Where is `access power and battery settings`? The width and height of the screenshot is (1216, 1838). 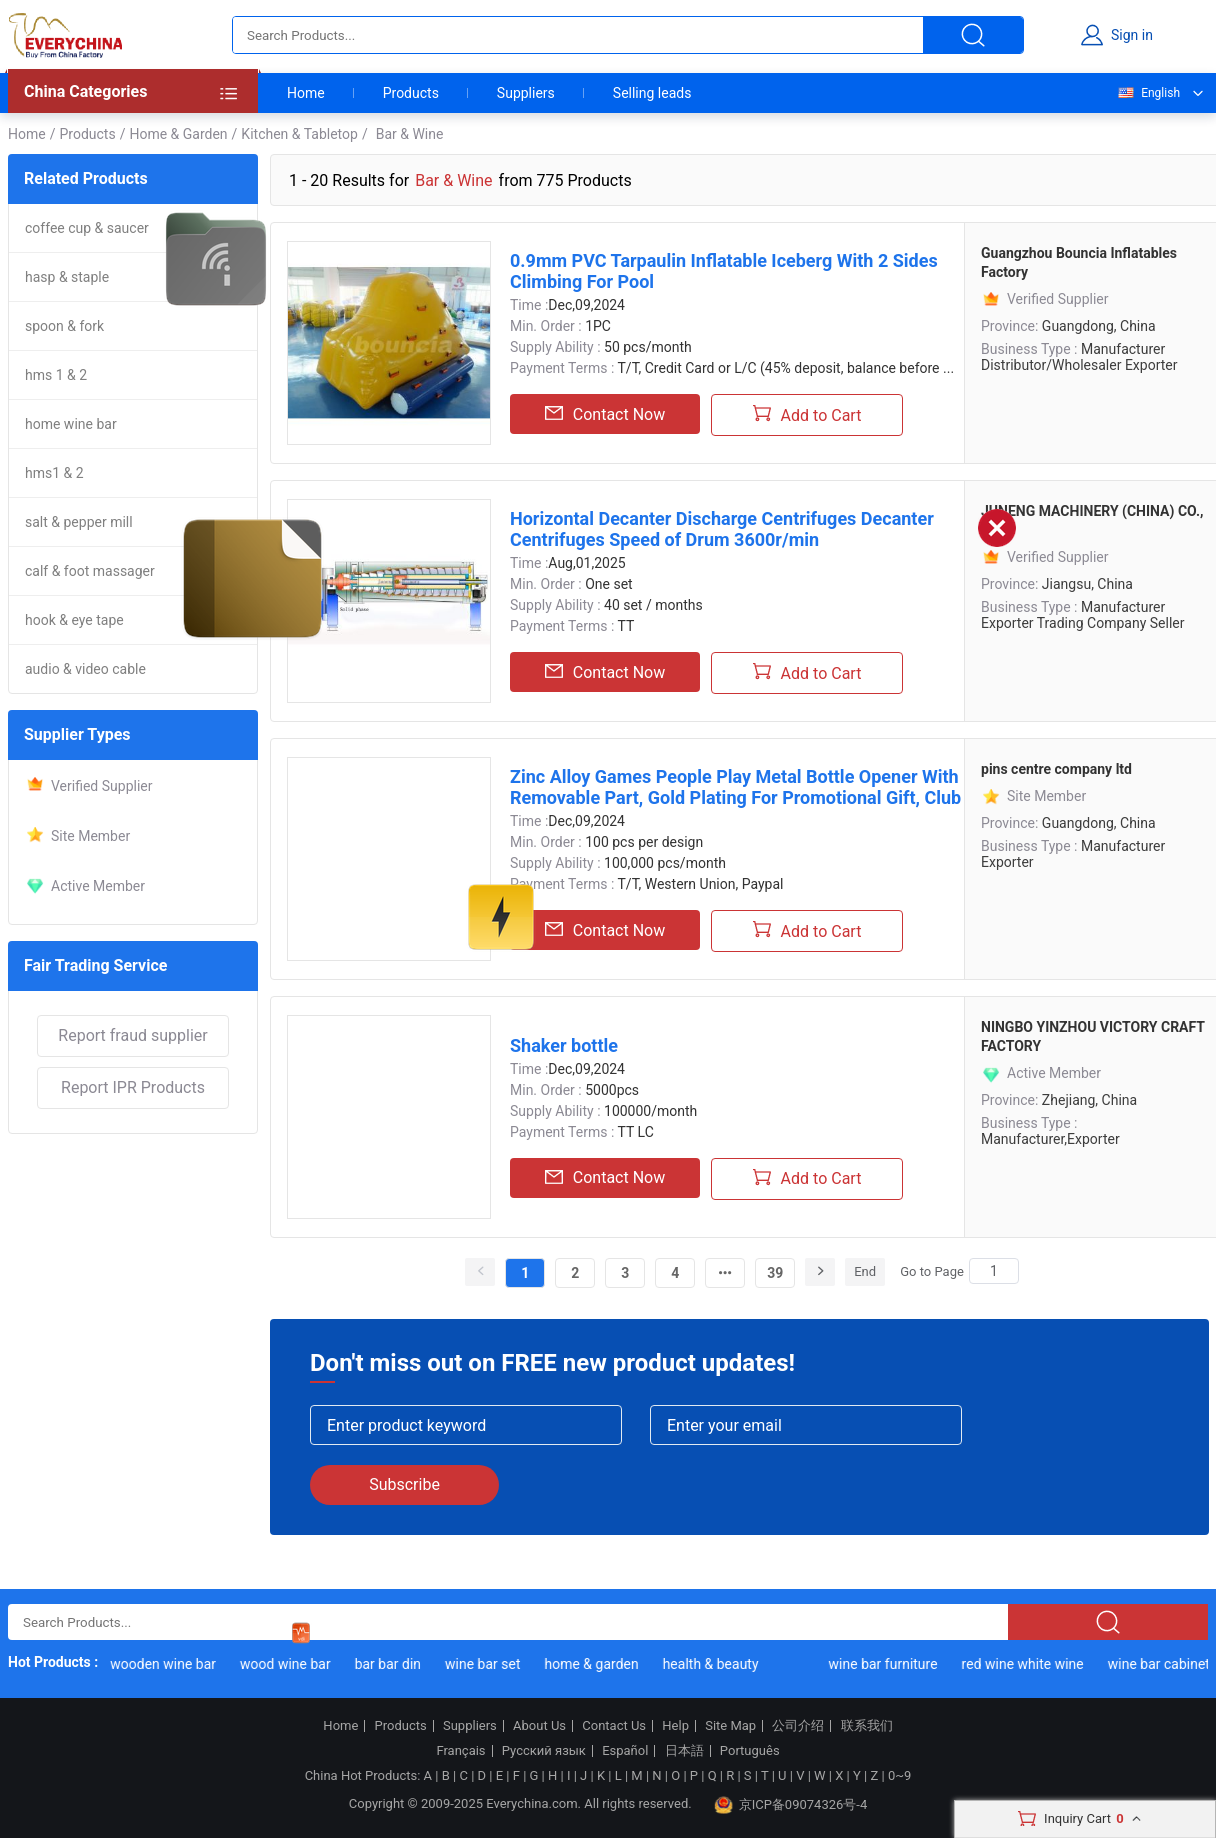
access power and battery settings is located at coordinates (501, 917).